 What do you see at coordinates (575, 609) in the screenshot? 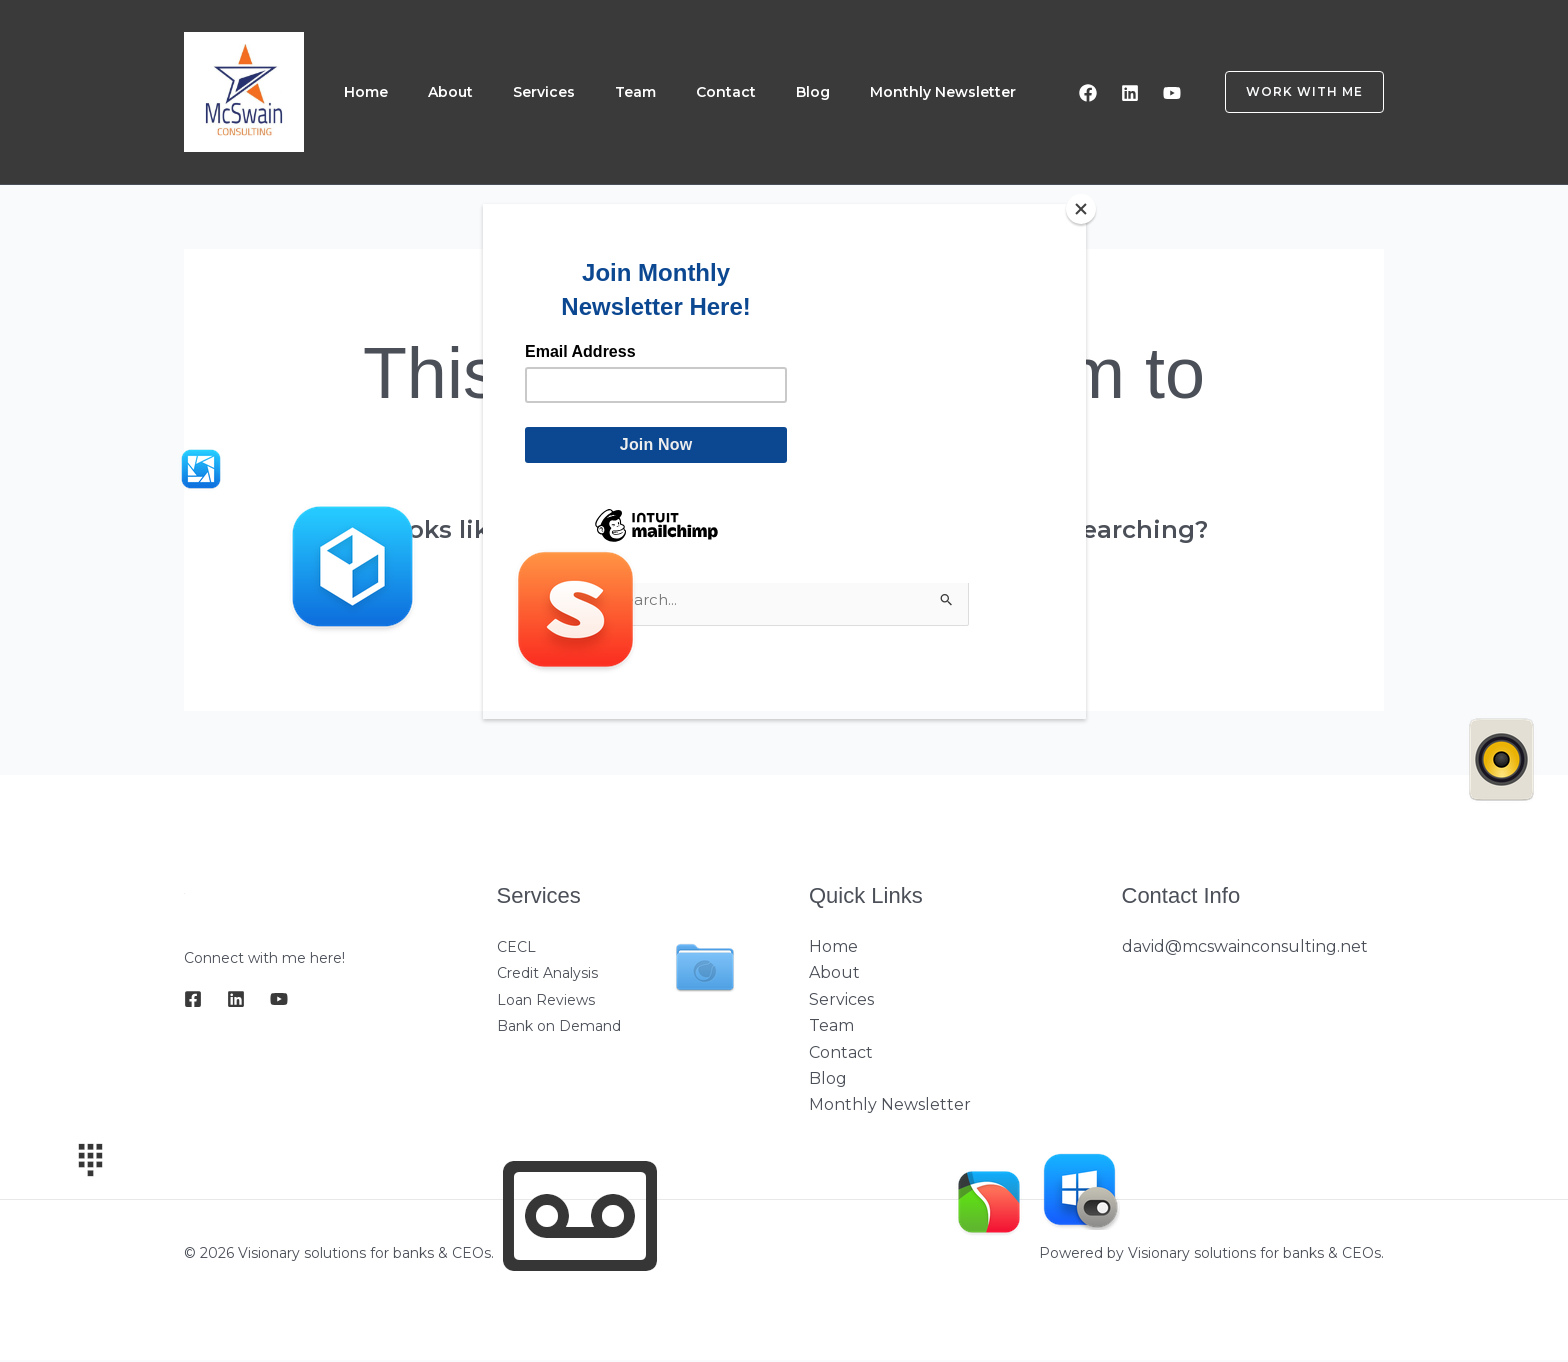
I see `open sogou pinyin input method` at bounding box center [575, 609].